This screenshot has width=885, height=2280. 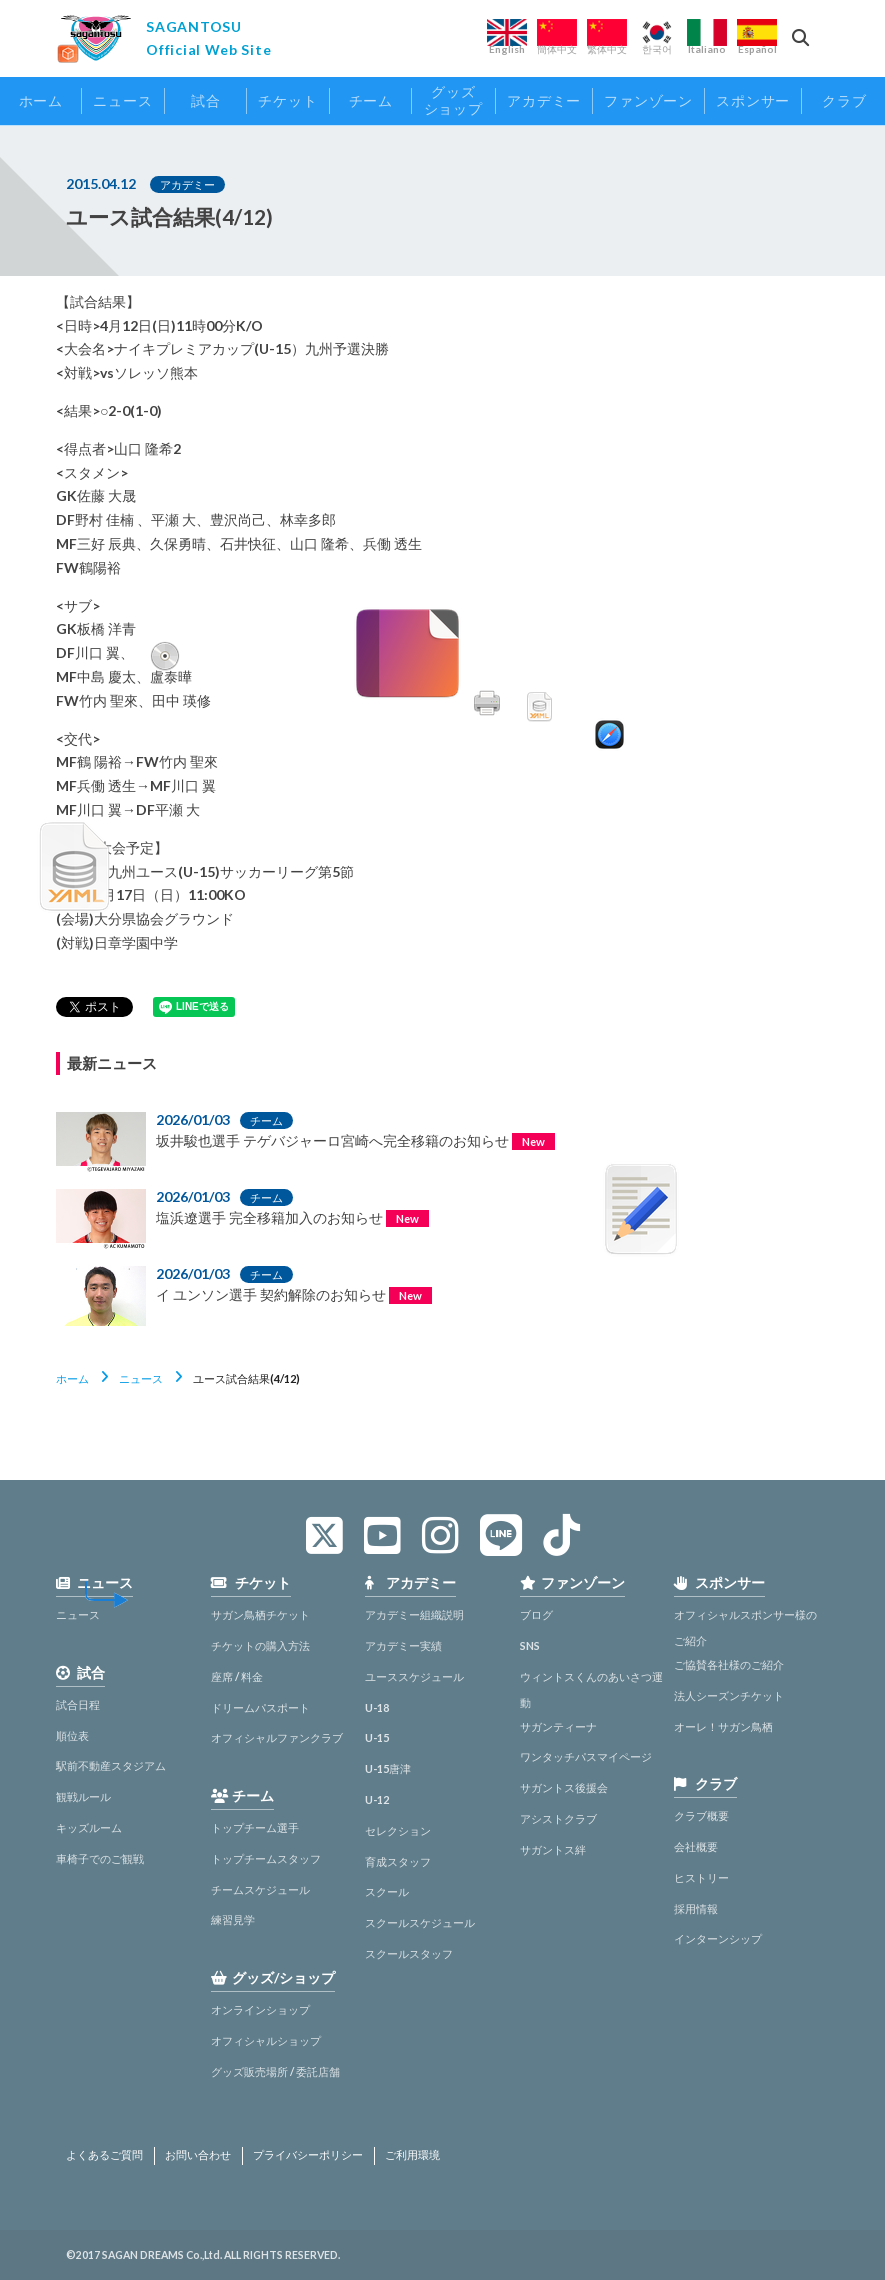 What do you see at coordinates (74, 866) in the screenshot?
I see `a yaml configuration file` at bounding box center [74, 866].